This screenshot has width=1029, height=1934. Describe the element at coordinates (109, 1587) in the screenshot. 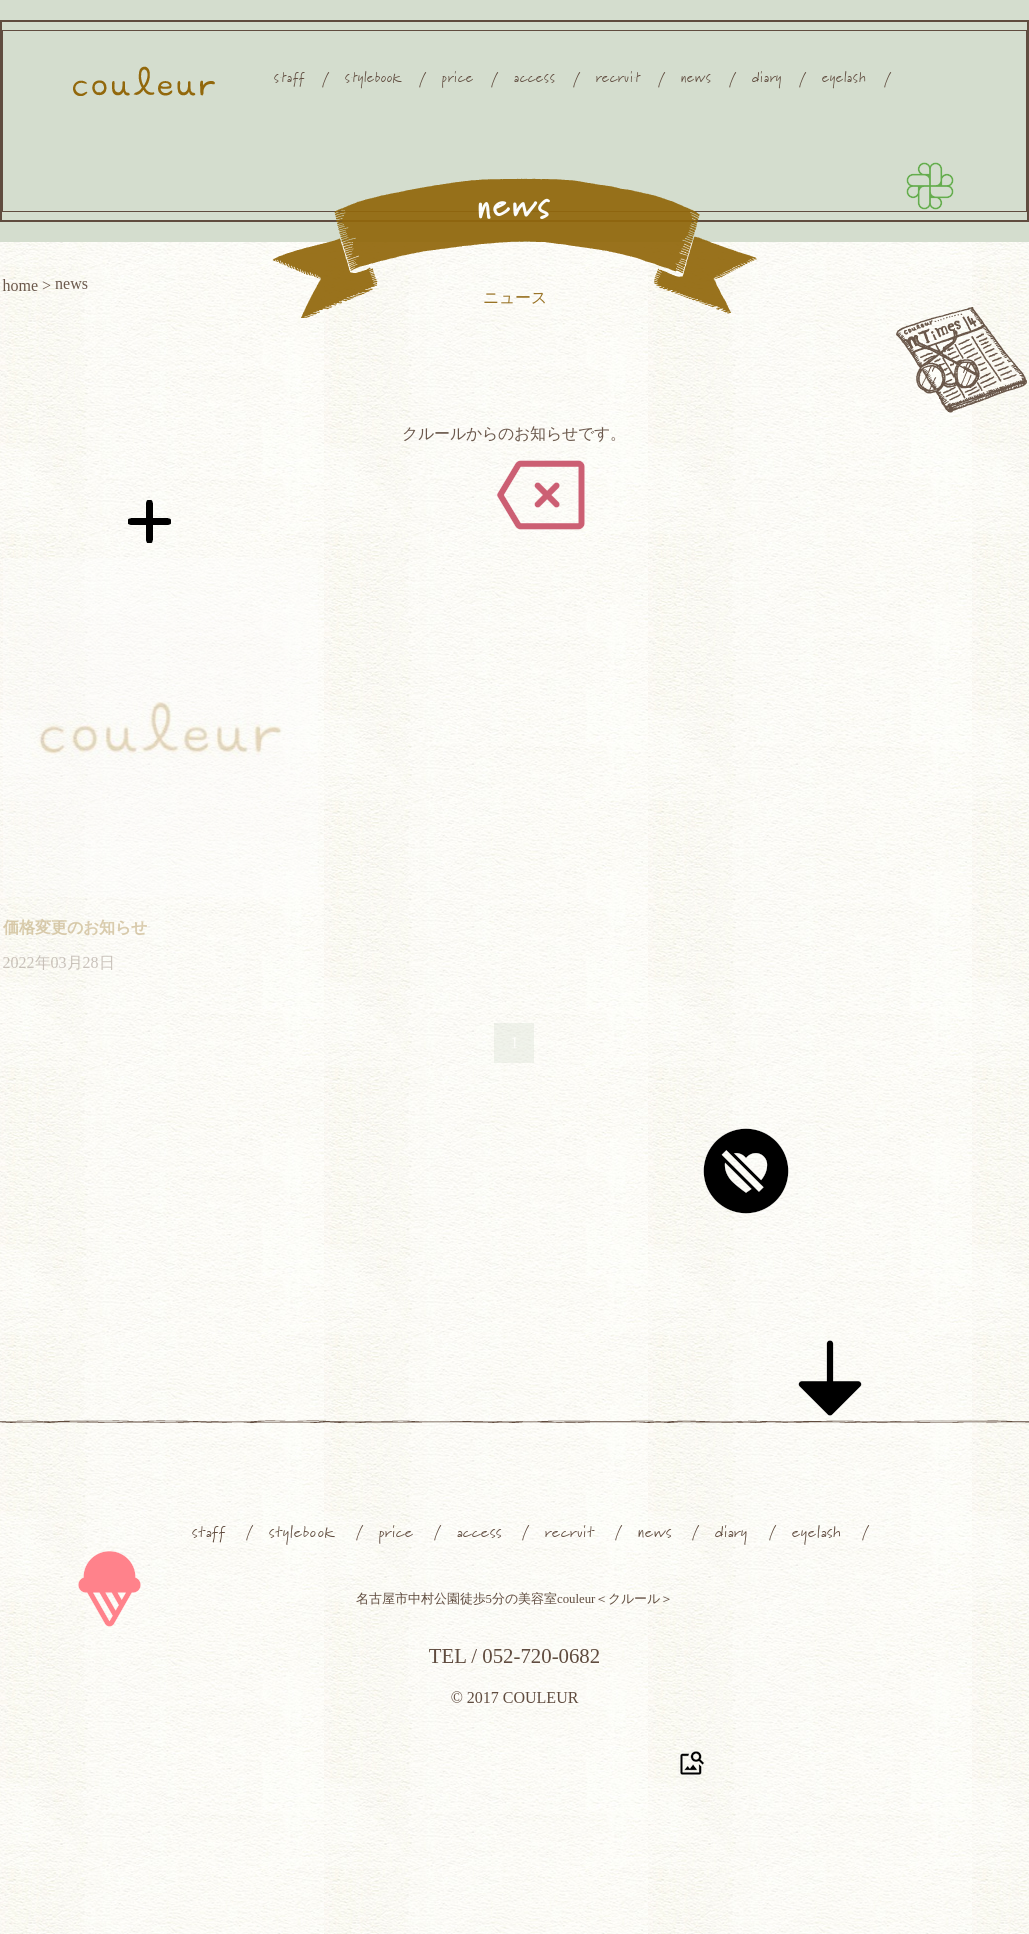

I see `browse dessert or ice cream options` at that location.